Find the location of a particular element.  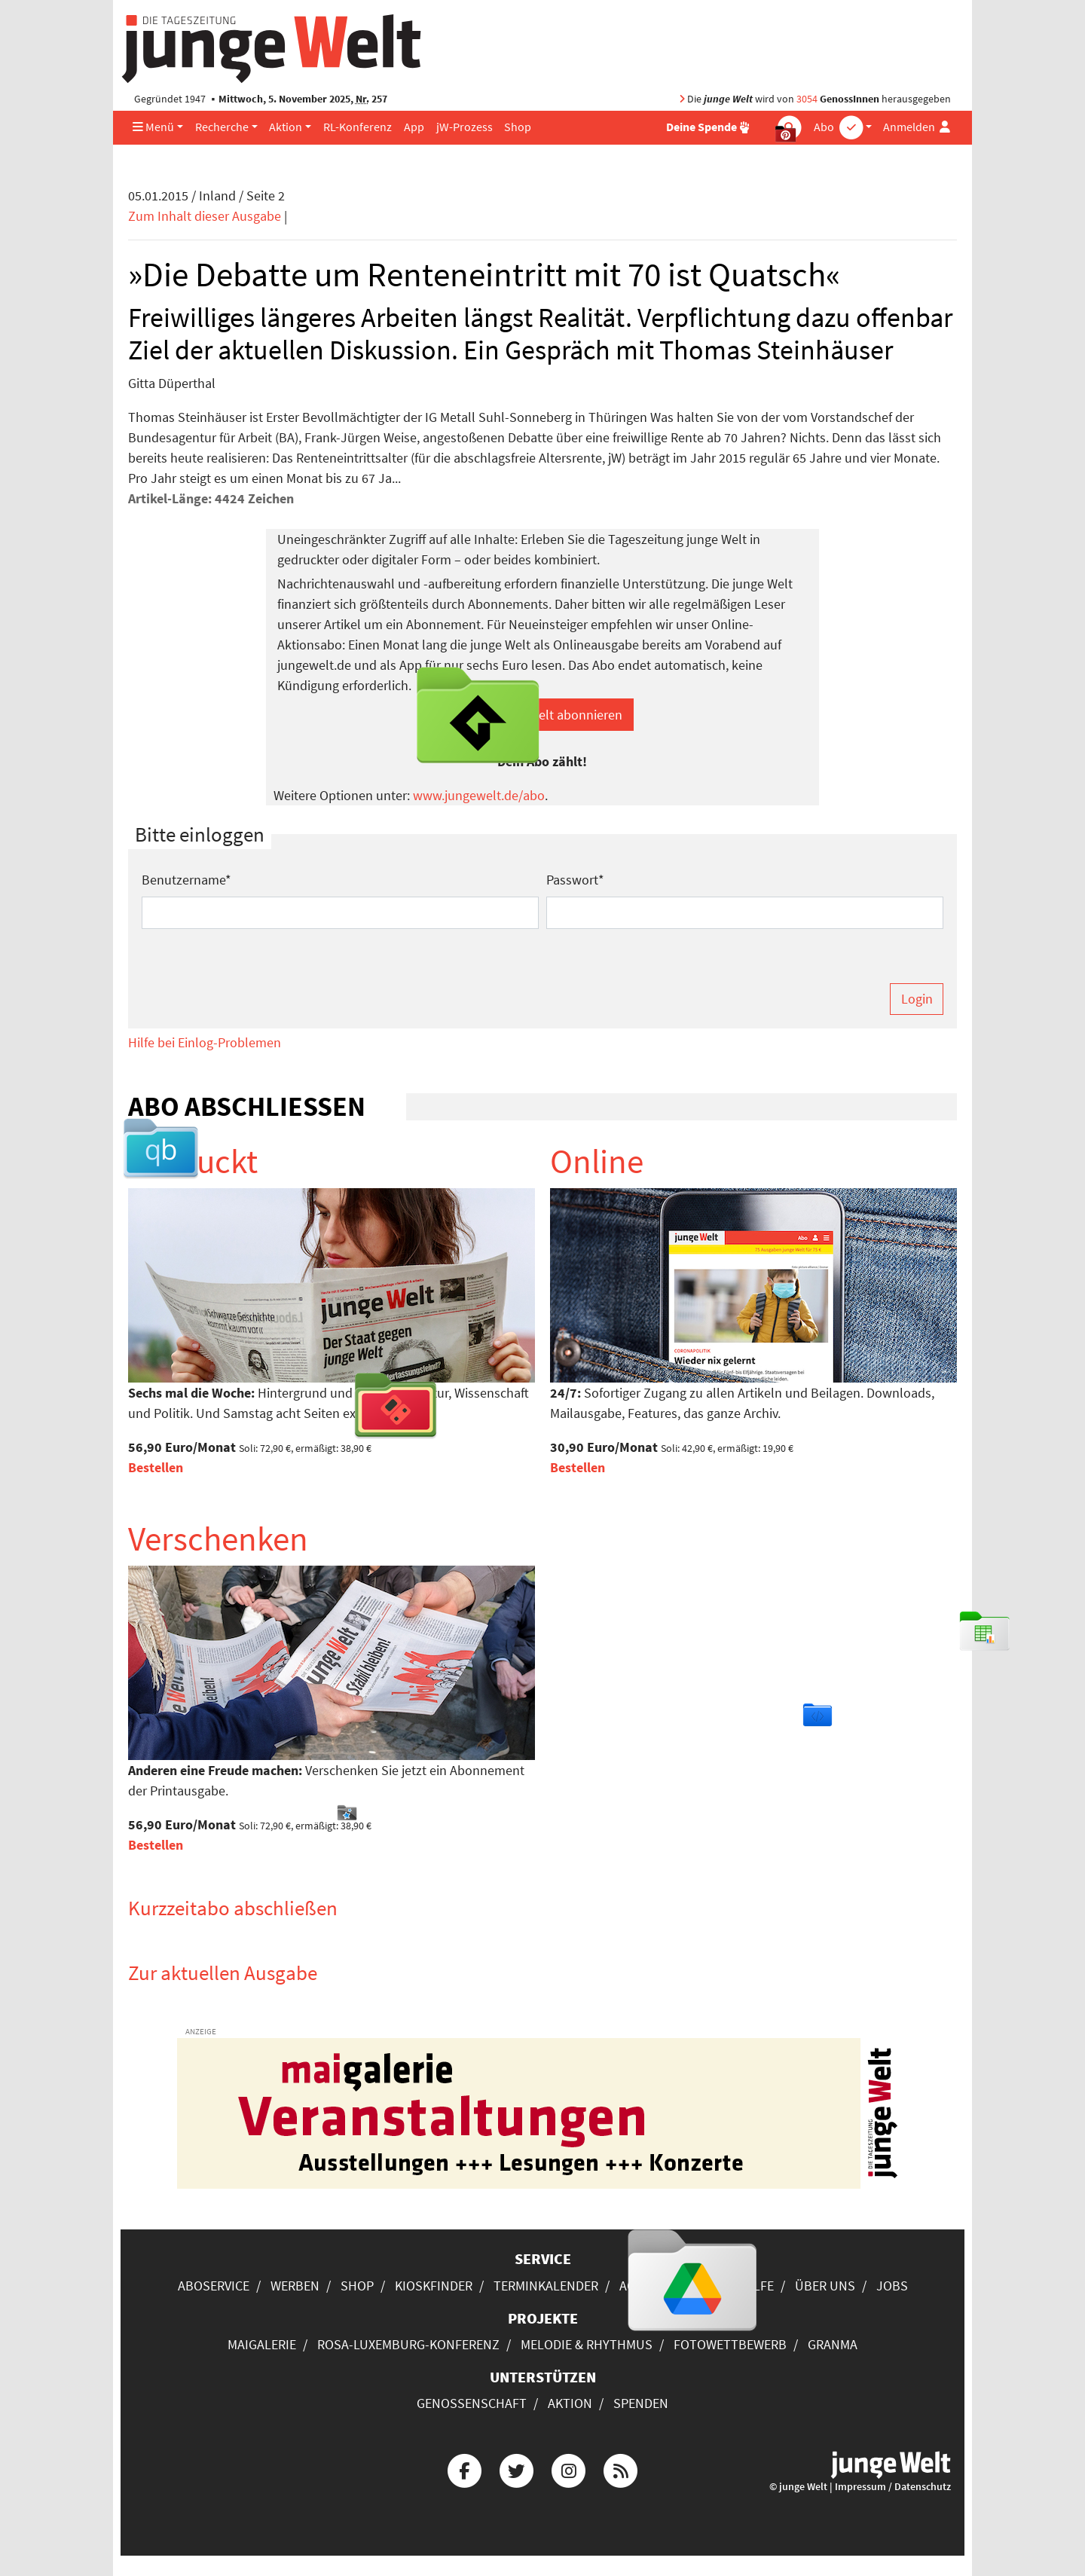

open qbittorrent downloads folder is located at coordinates (160, 1150).